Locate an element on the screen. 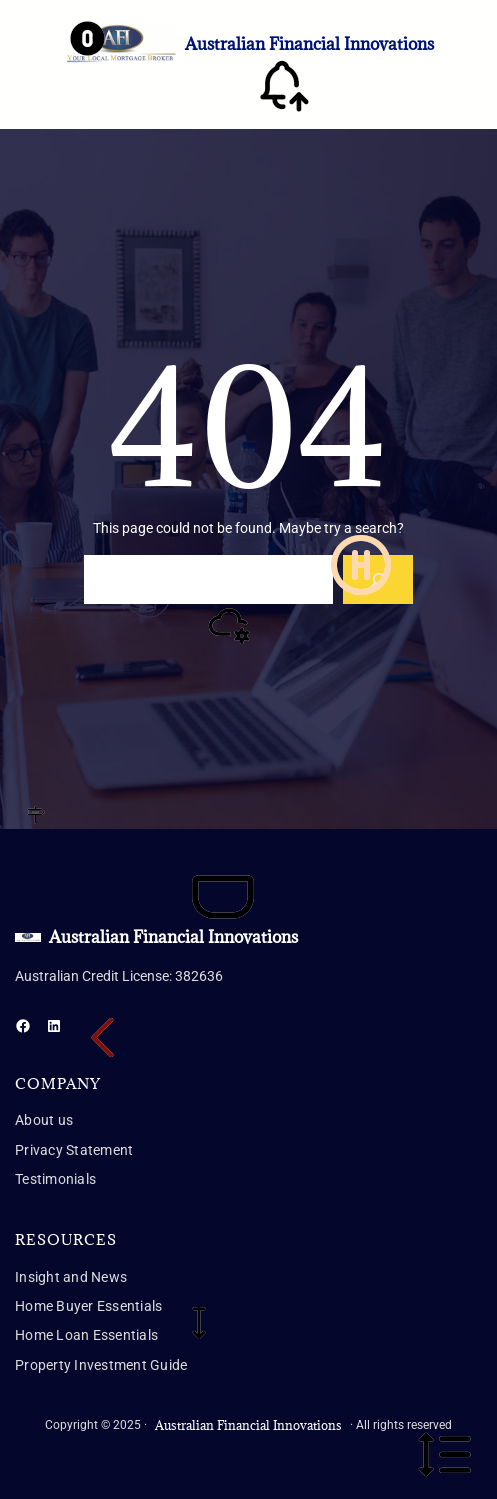  download to bottom or end of list is located at coordinates (199, 1323).